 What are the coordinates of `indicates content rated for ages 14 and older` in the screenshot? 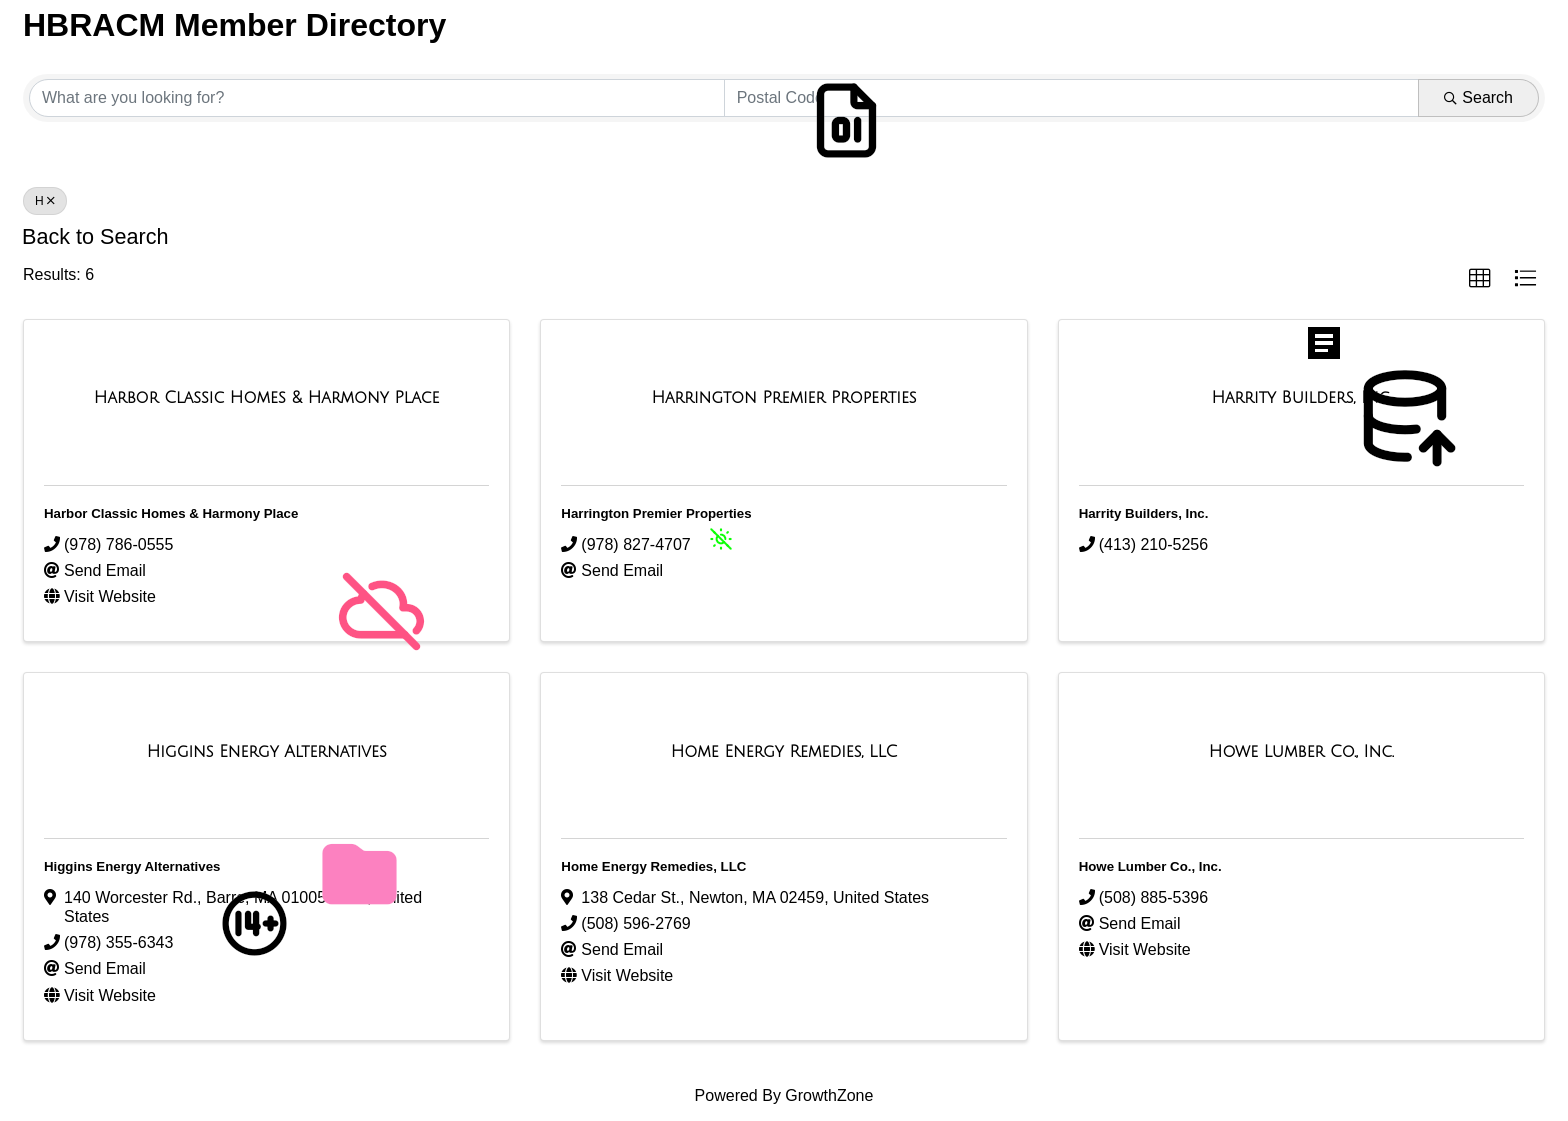 It's located at (254, 923).